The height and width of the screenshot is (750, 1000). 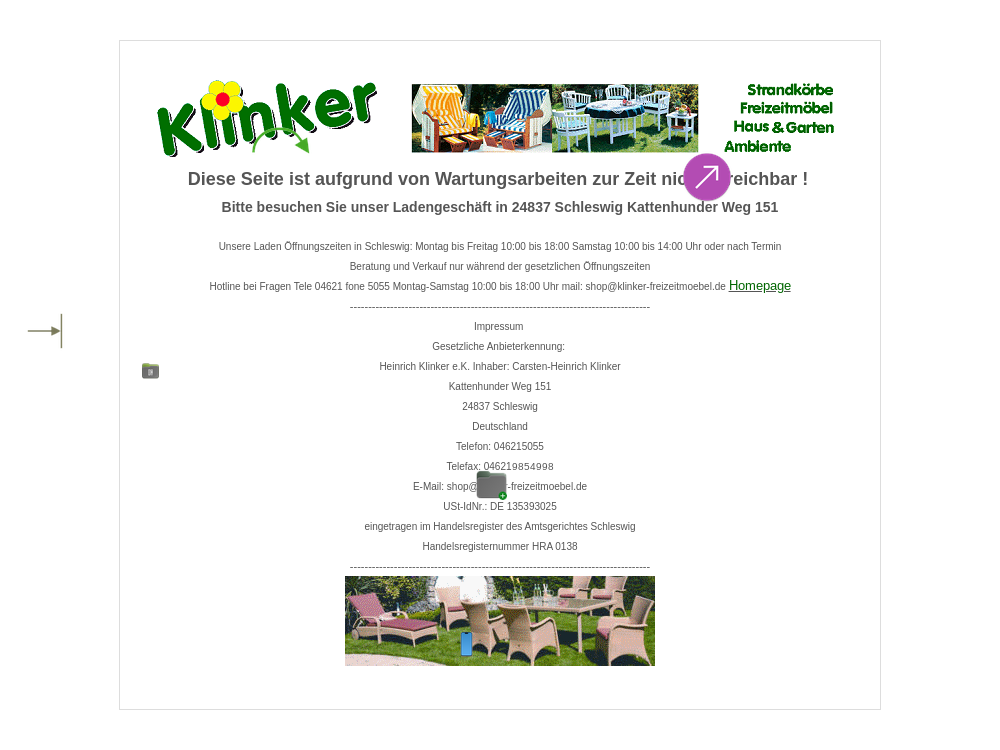 What do you see at coordinates (466, 644) in the screenshot?
I see `iPhone 14 Pro device icon` at bounding box center [466, 644].